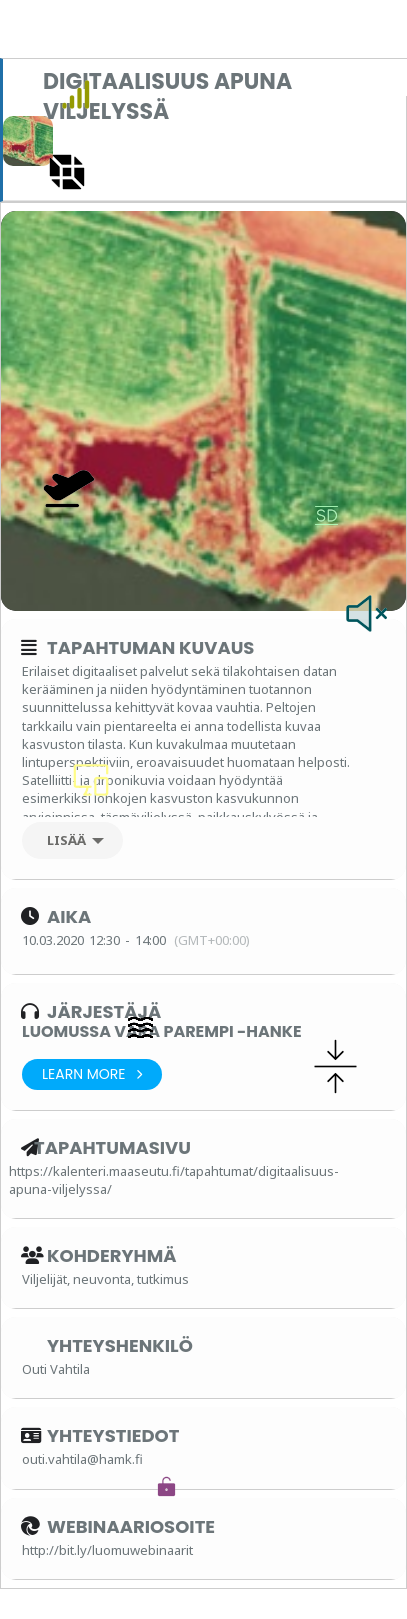 The width and height of the screenshot is (407, 1619). What do you see at coordinates (91, 780) in the screenshot?
I see `manage connected devices` at bounding box center [91, 780].